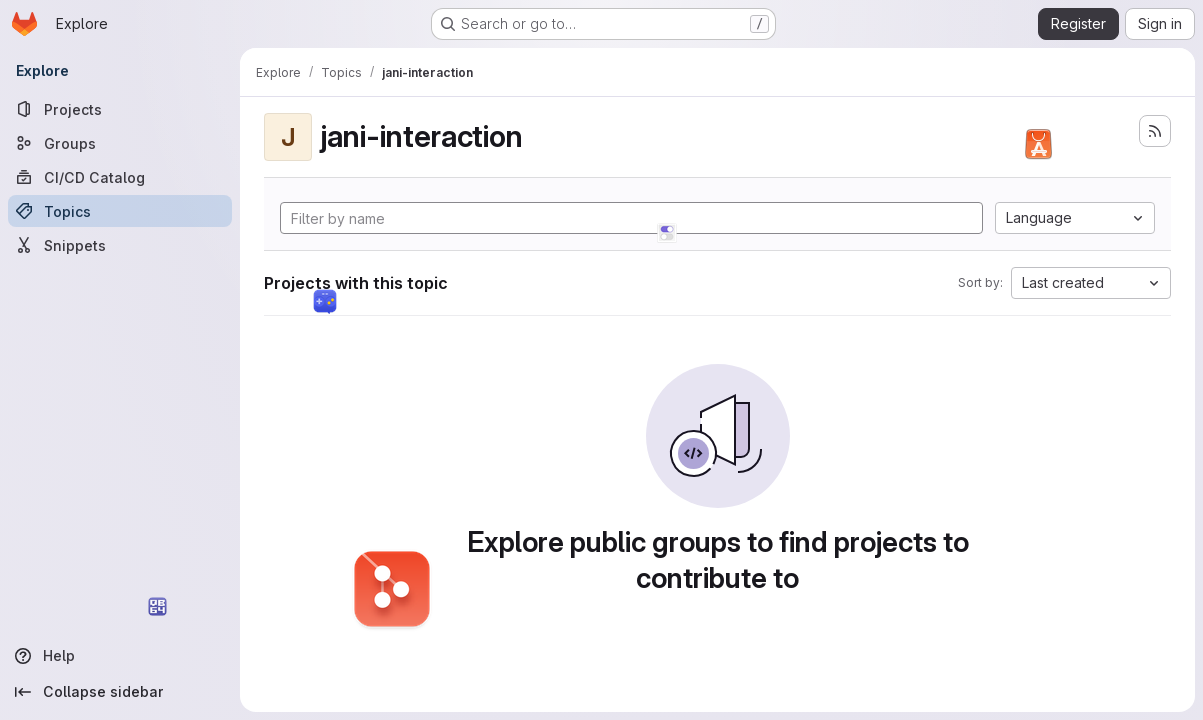 The height and width of the screenshot is (720, 1203). I want to click on open desktop preferences or settings, so click(667, 233).